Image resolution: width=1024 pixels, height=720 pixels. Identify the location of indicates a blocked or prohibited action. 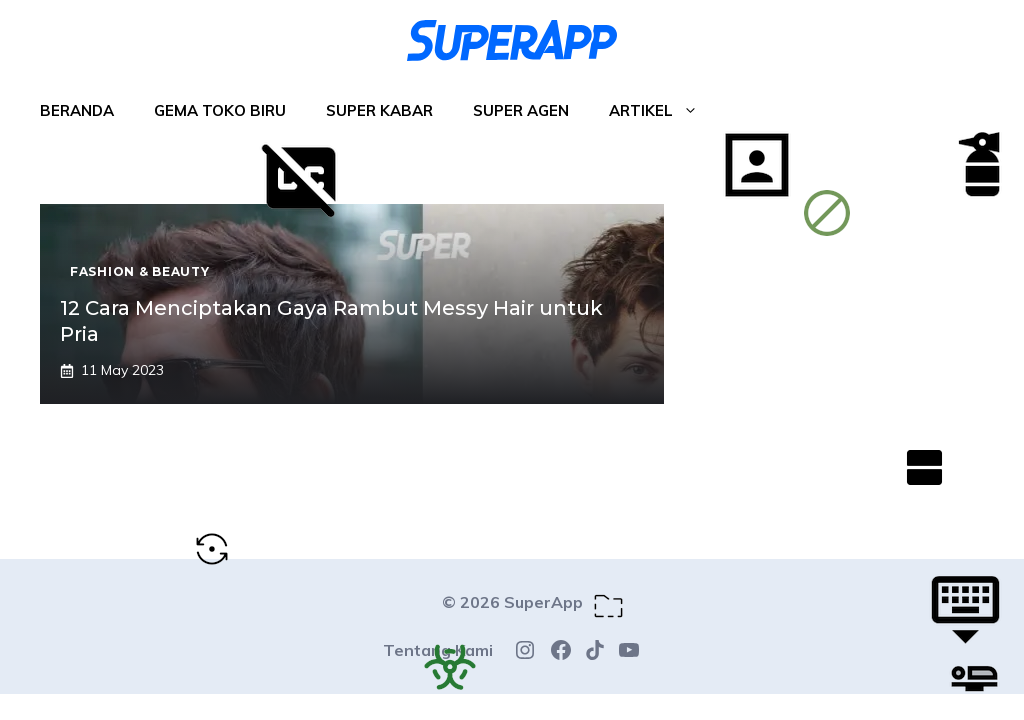
(827, 213).